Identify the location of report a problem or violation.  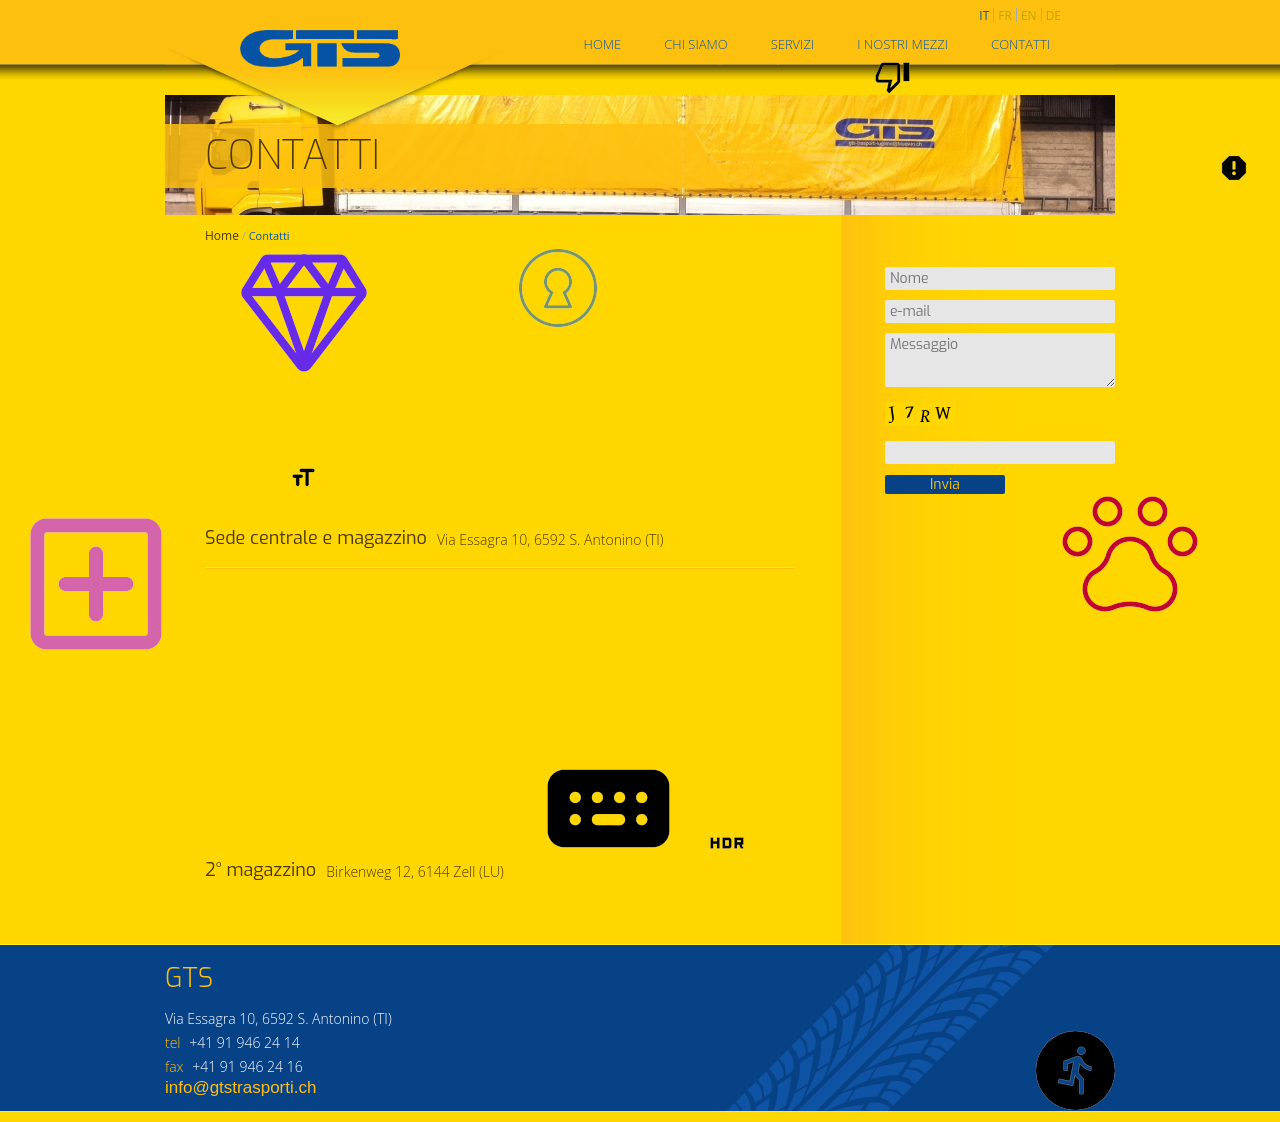
(1234, 168).